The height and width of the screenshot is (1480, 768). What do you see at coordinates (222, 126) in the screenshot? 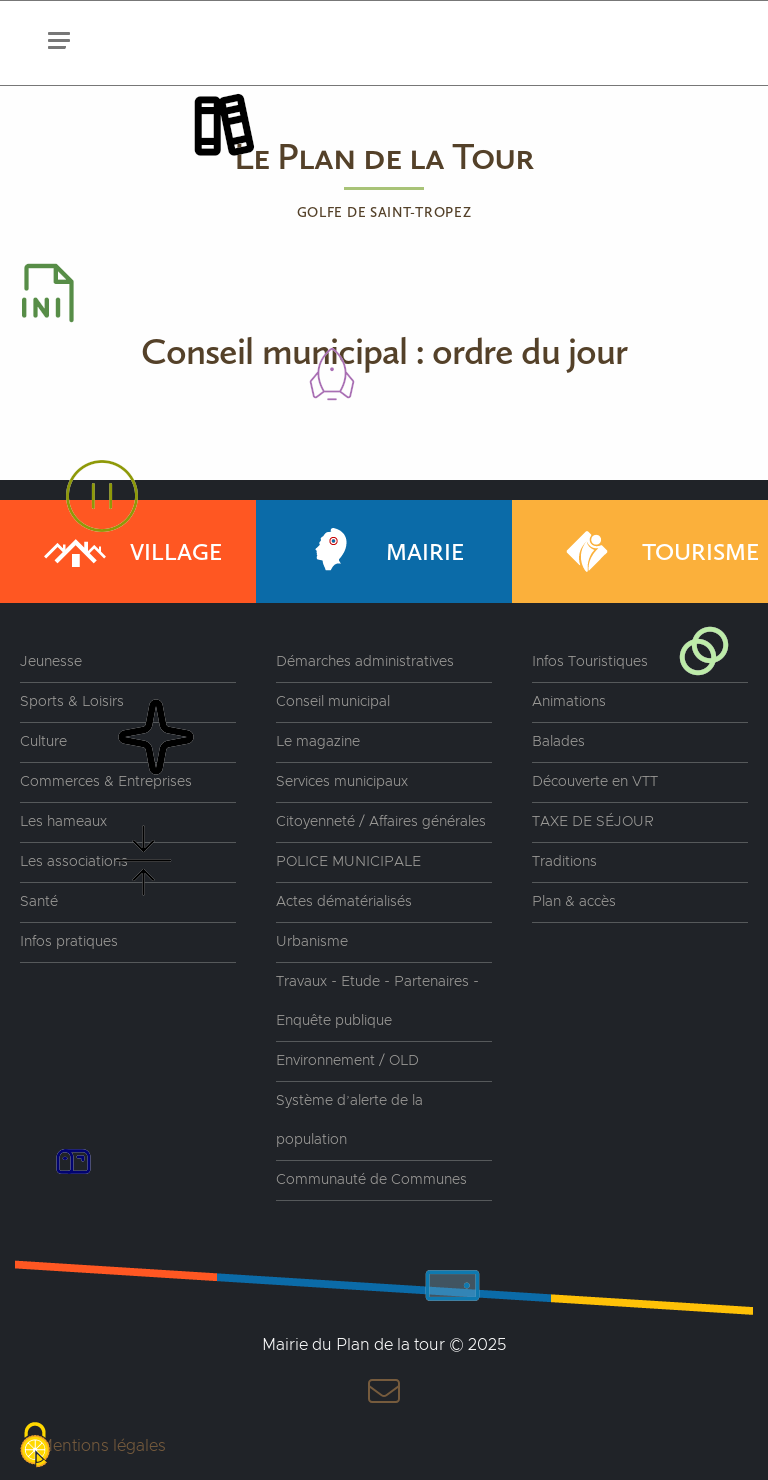
I see `access your library or book collection` at bounding box center [222, 126].